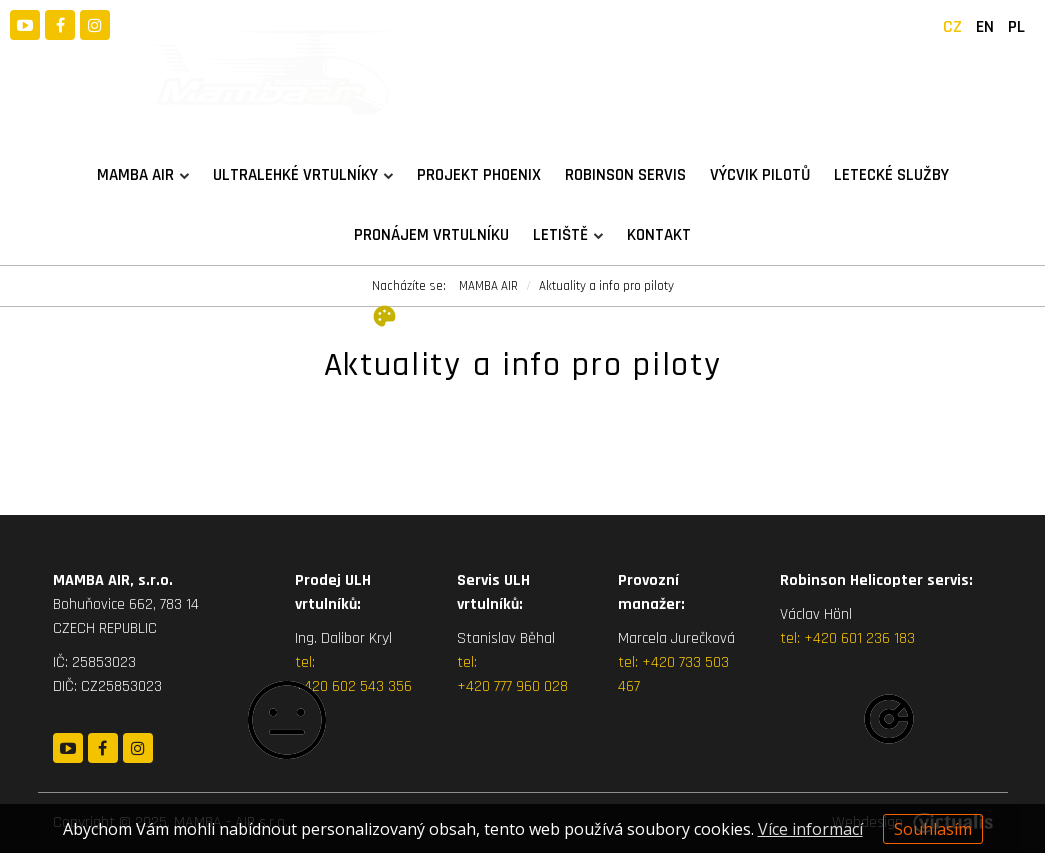 The width and height of the screenshot is (1045, 853). I want to click on play or access music library, so click(889, 719).